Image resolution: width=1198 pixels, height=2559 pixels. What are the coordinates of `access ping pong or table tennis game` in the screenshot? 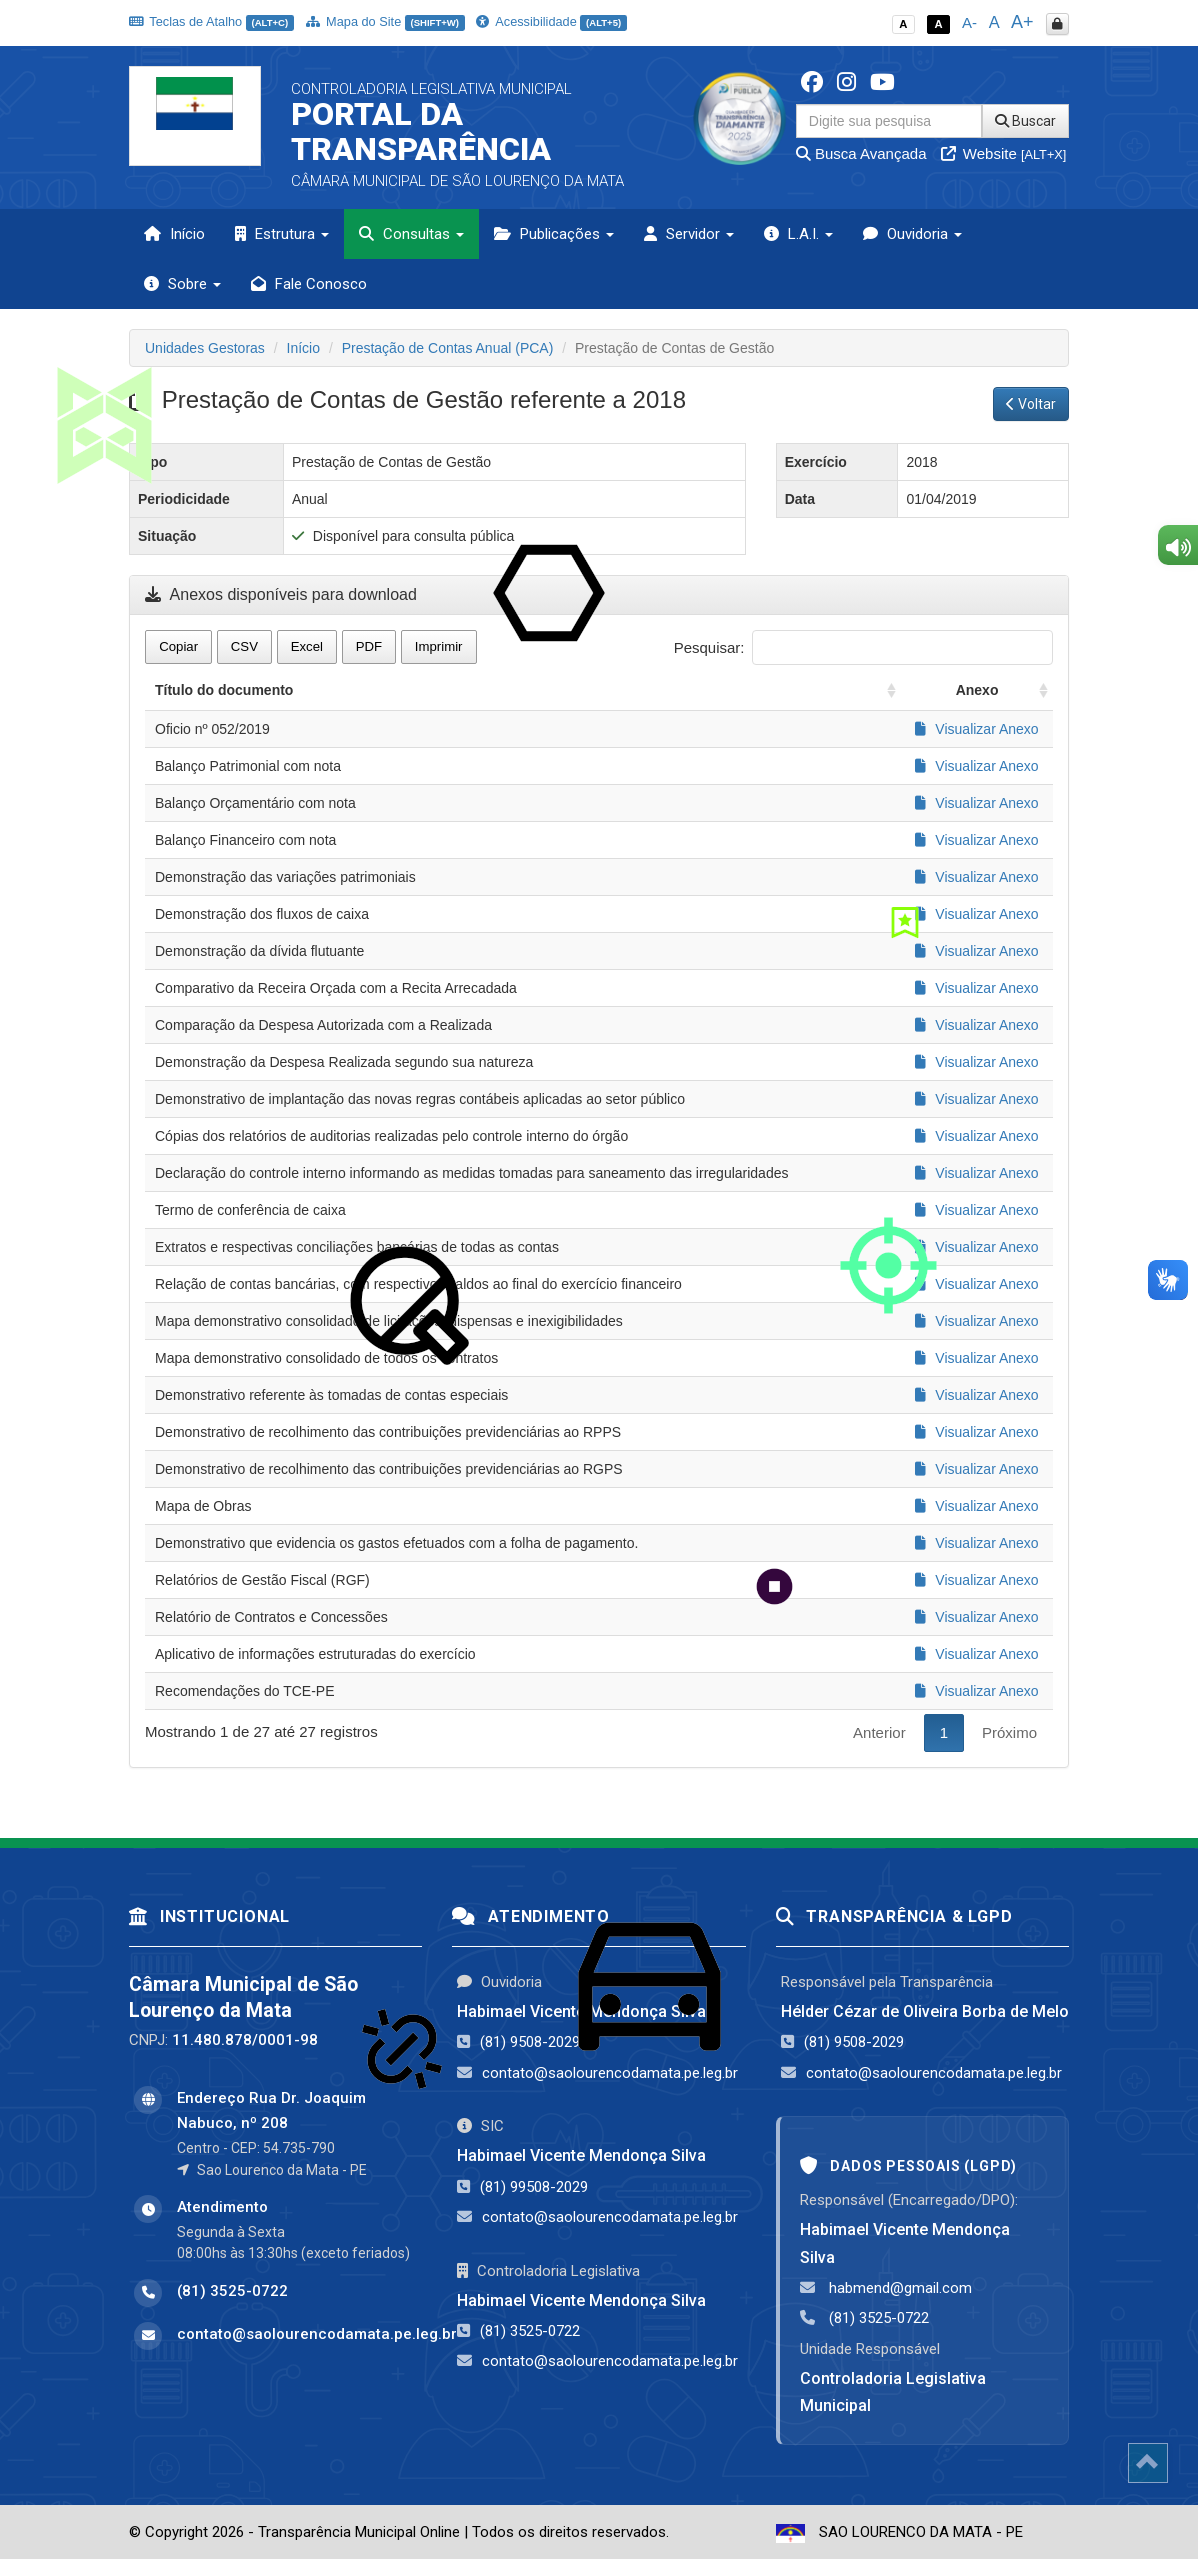 It's located at (407, 1303).